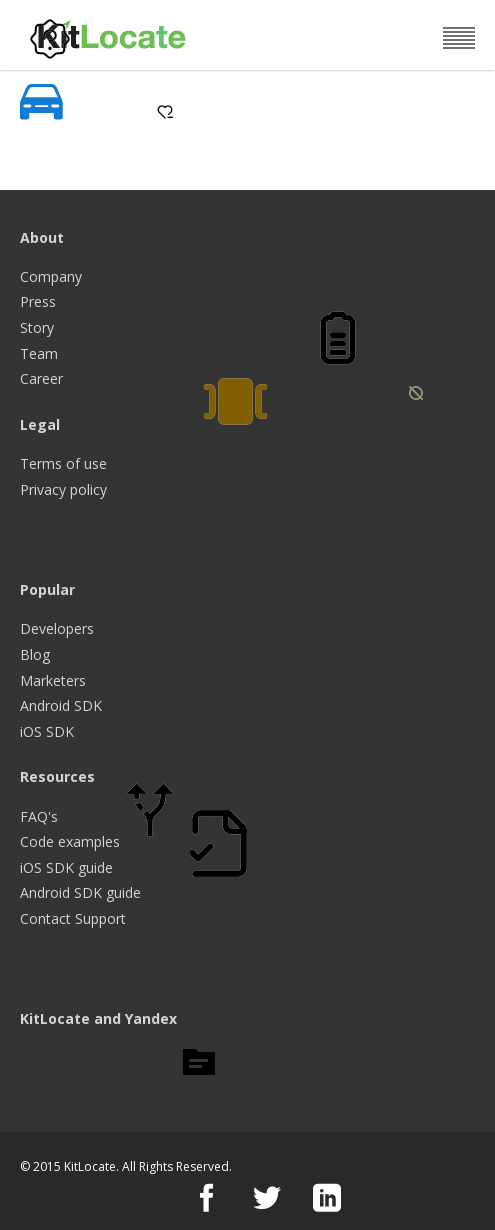  I want to click on file successfully uploaded or saved, so click(219, 843).